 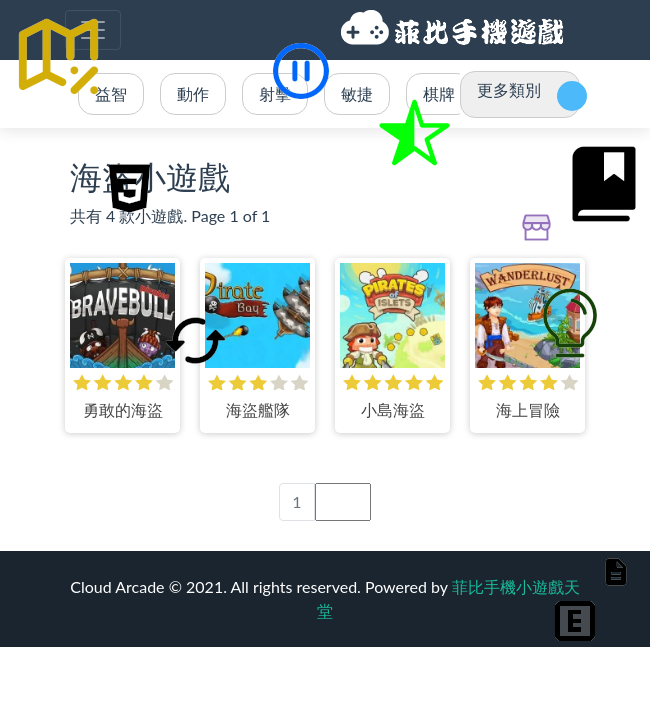 I want to click on pause media playback, so click(x=301, y=71).